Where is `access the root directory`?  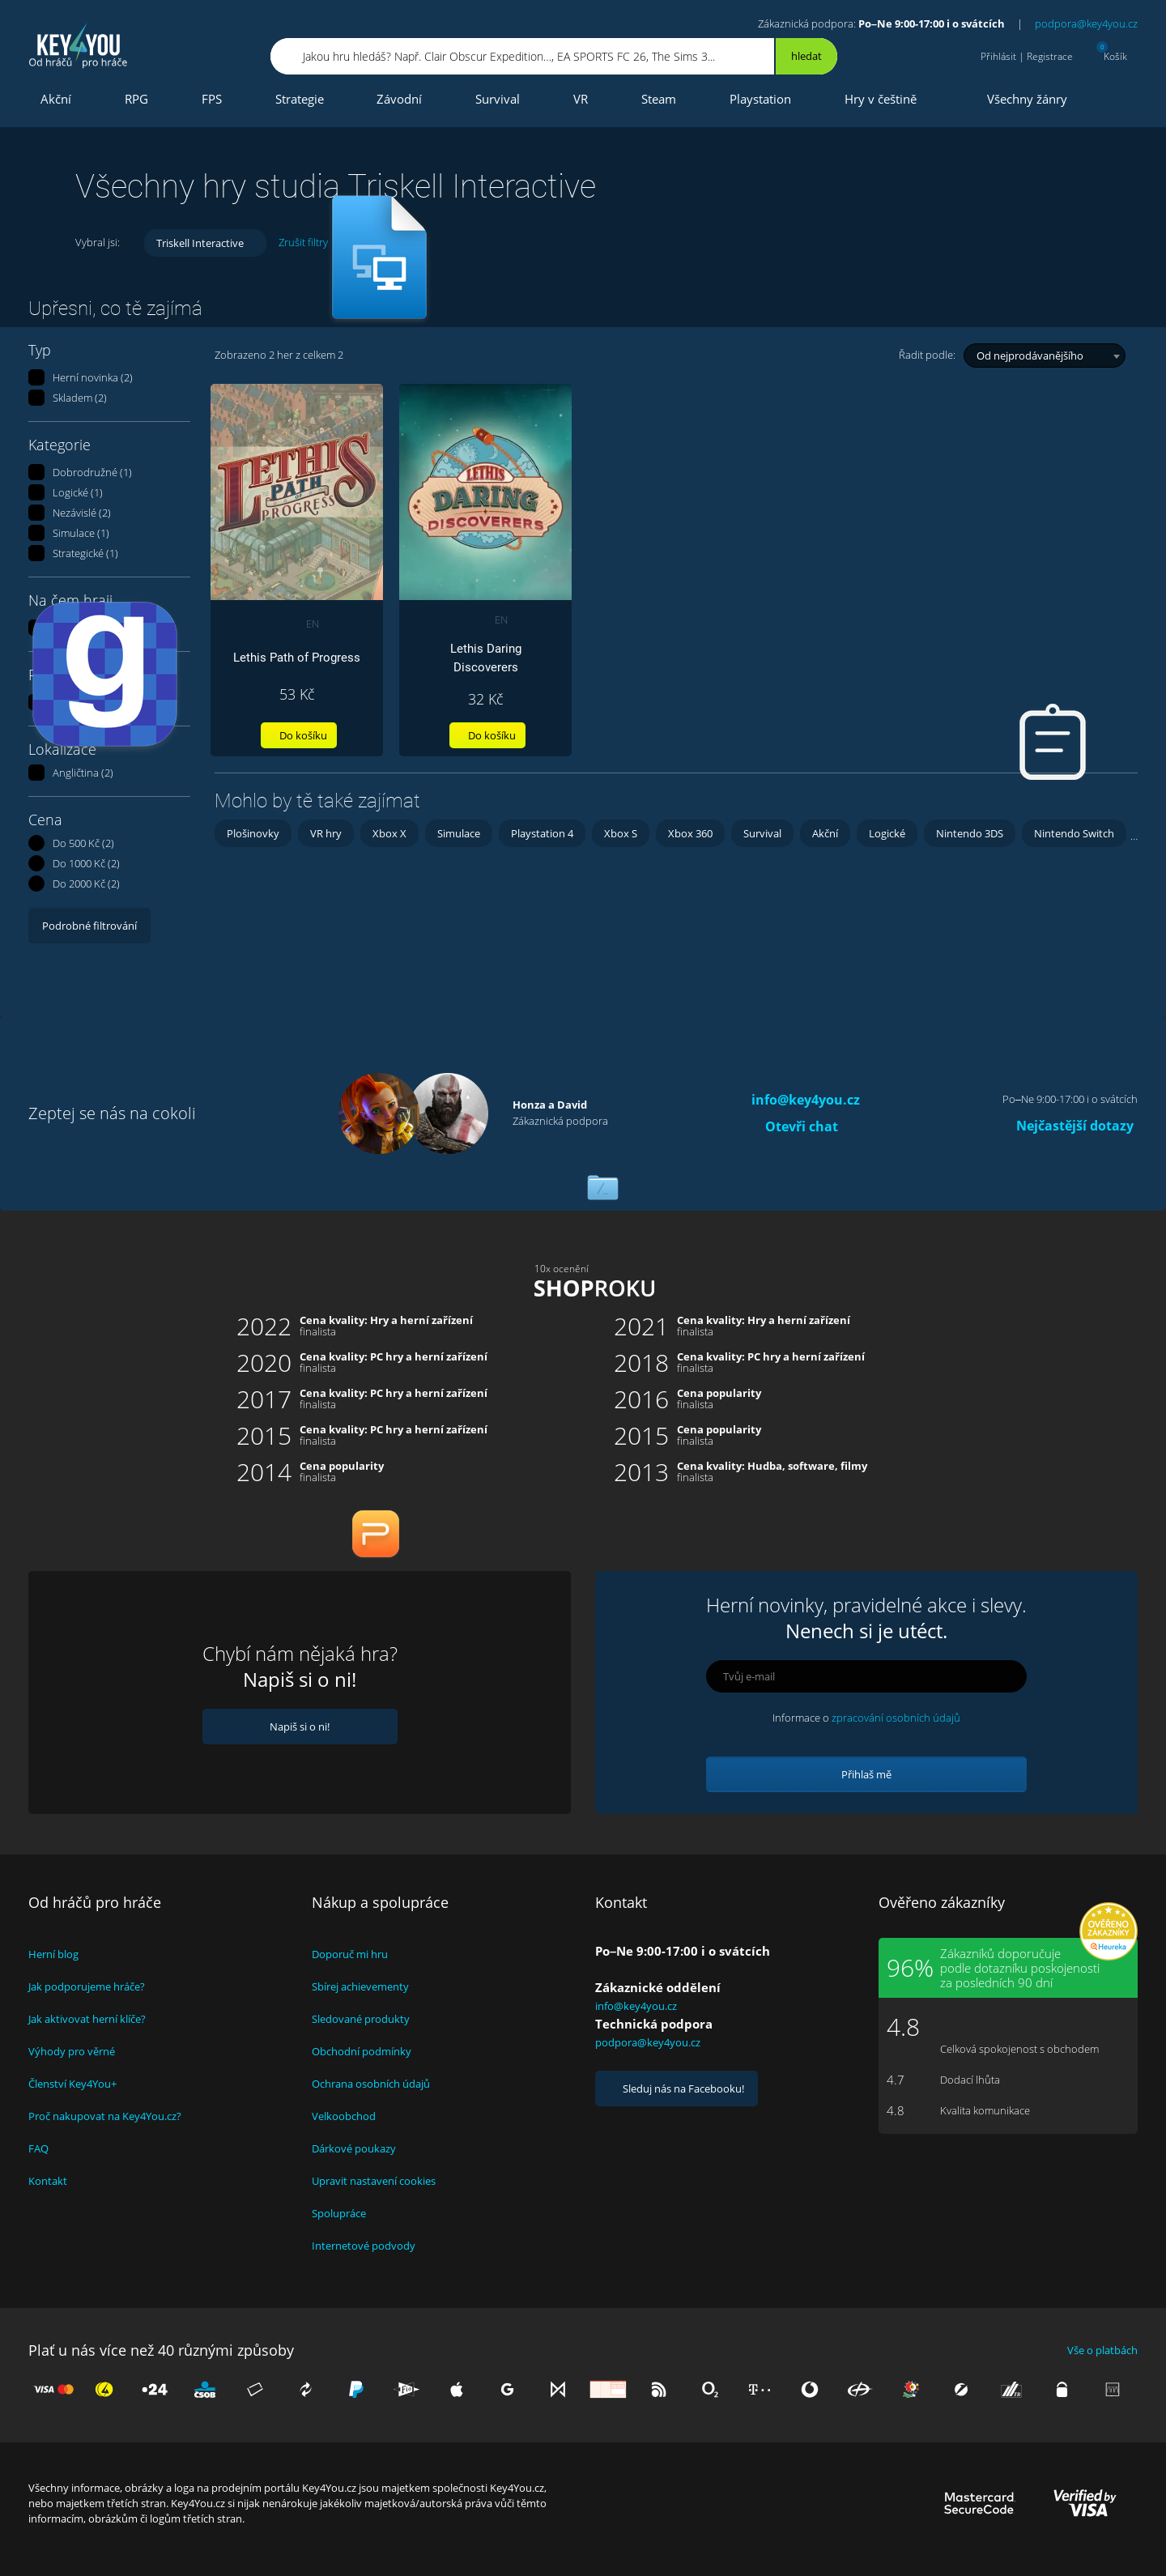
access the root directory is located at coordinates (602, 1187).